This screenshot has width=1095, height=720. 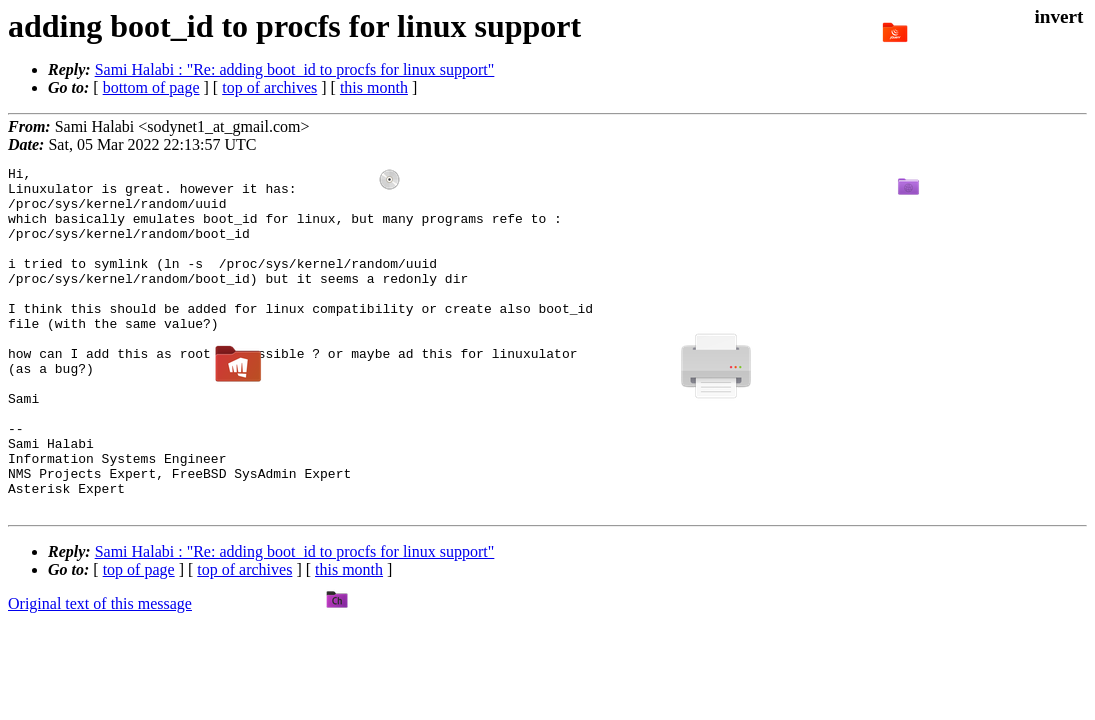 I want to click on folder containing html or web development files, so click(x=908, y=186).